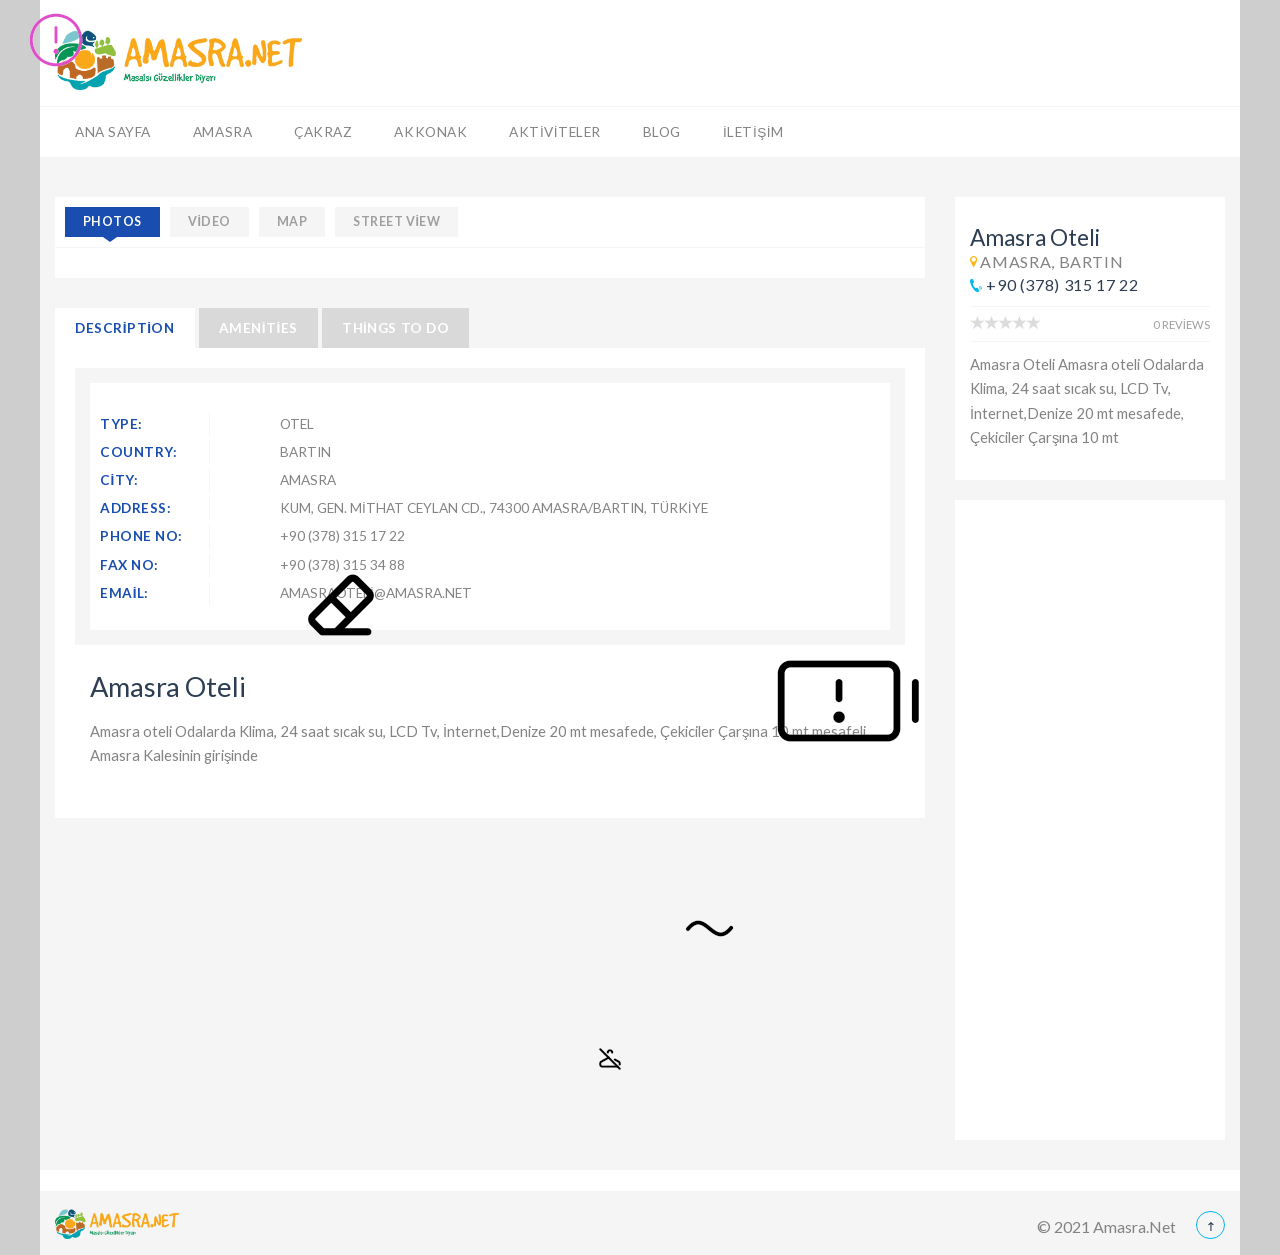 This screenshot has height=1255, width=1280. What do you see at coordinates (709, 928) in the screenshot?
I see `indicates approximate or similar value` at bounding box center [709, 928].